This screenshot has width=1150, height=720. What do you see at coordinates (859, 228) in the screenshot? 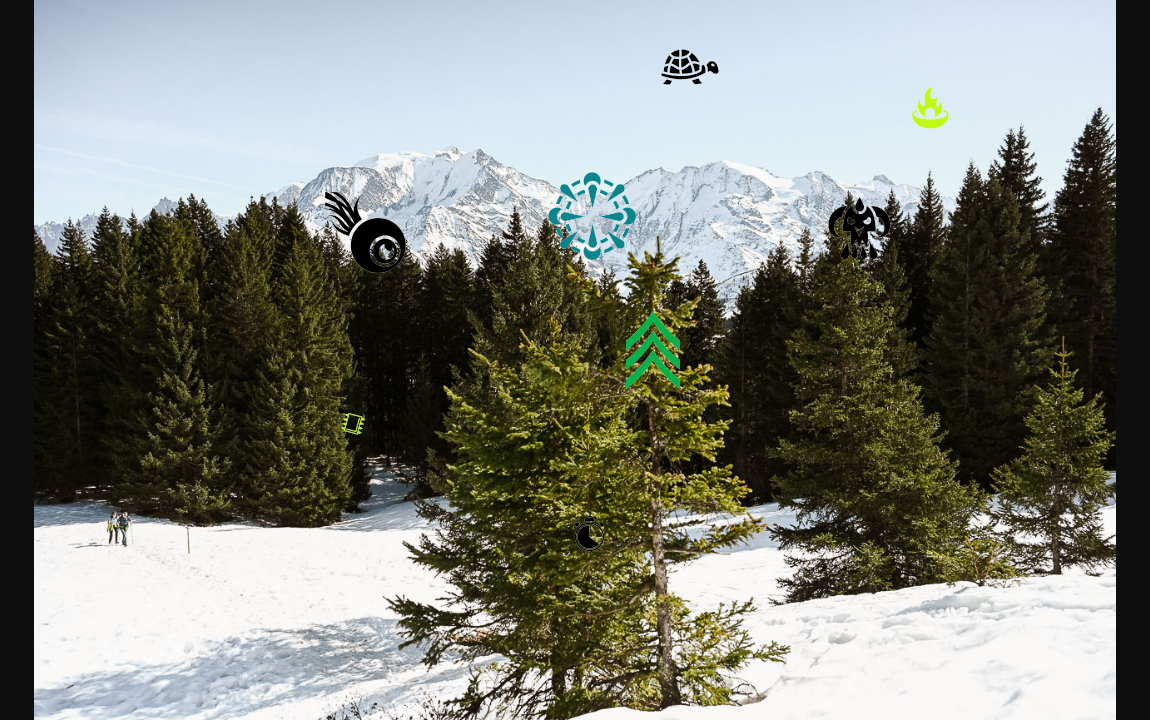
I see `diablo or demon-themed game mode` at bounding box center [859, 228].